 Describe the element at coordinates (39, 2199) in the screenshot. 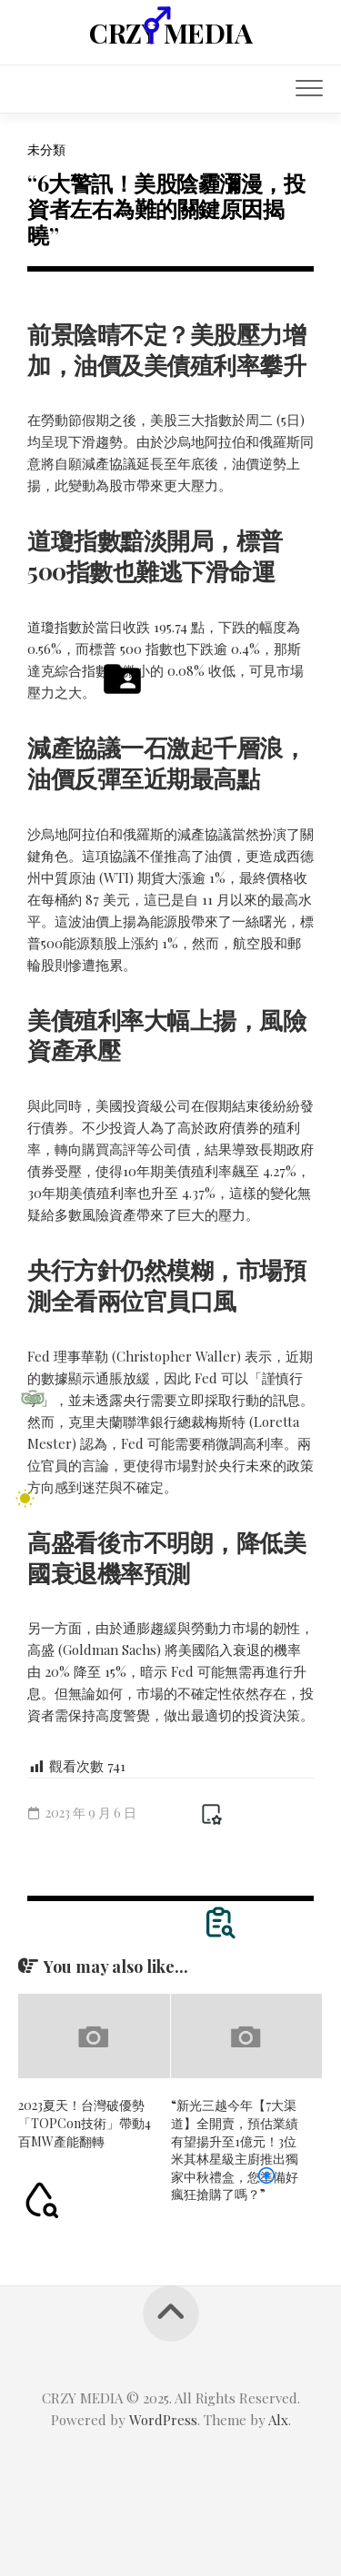

I see `search water or liquid settings` at that location.